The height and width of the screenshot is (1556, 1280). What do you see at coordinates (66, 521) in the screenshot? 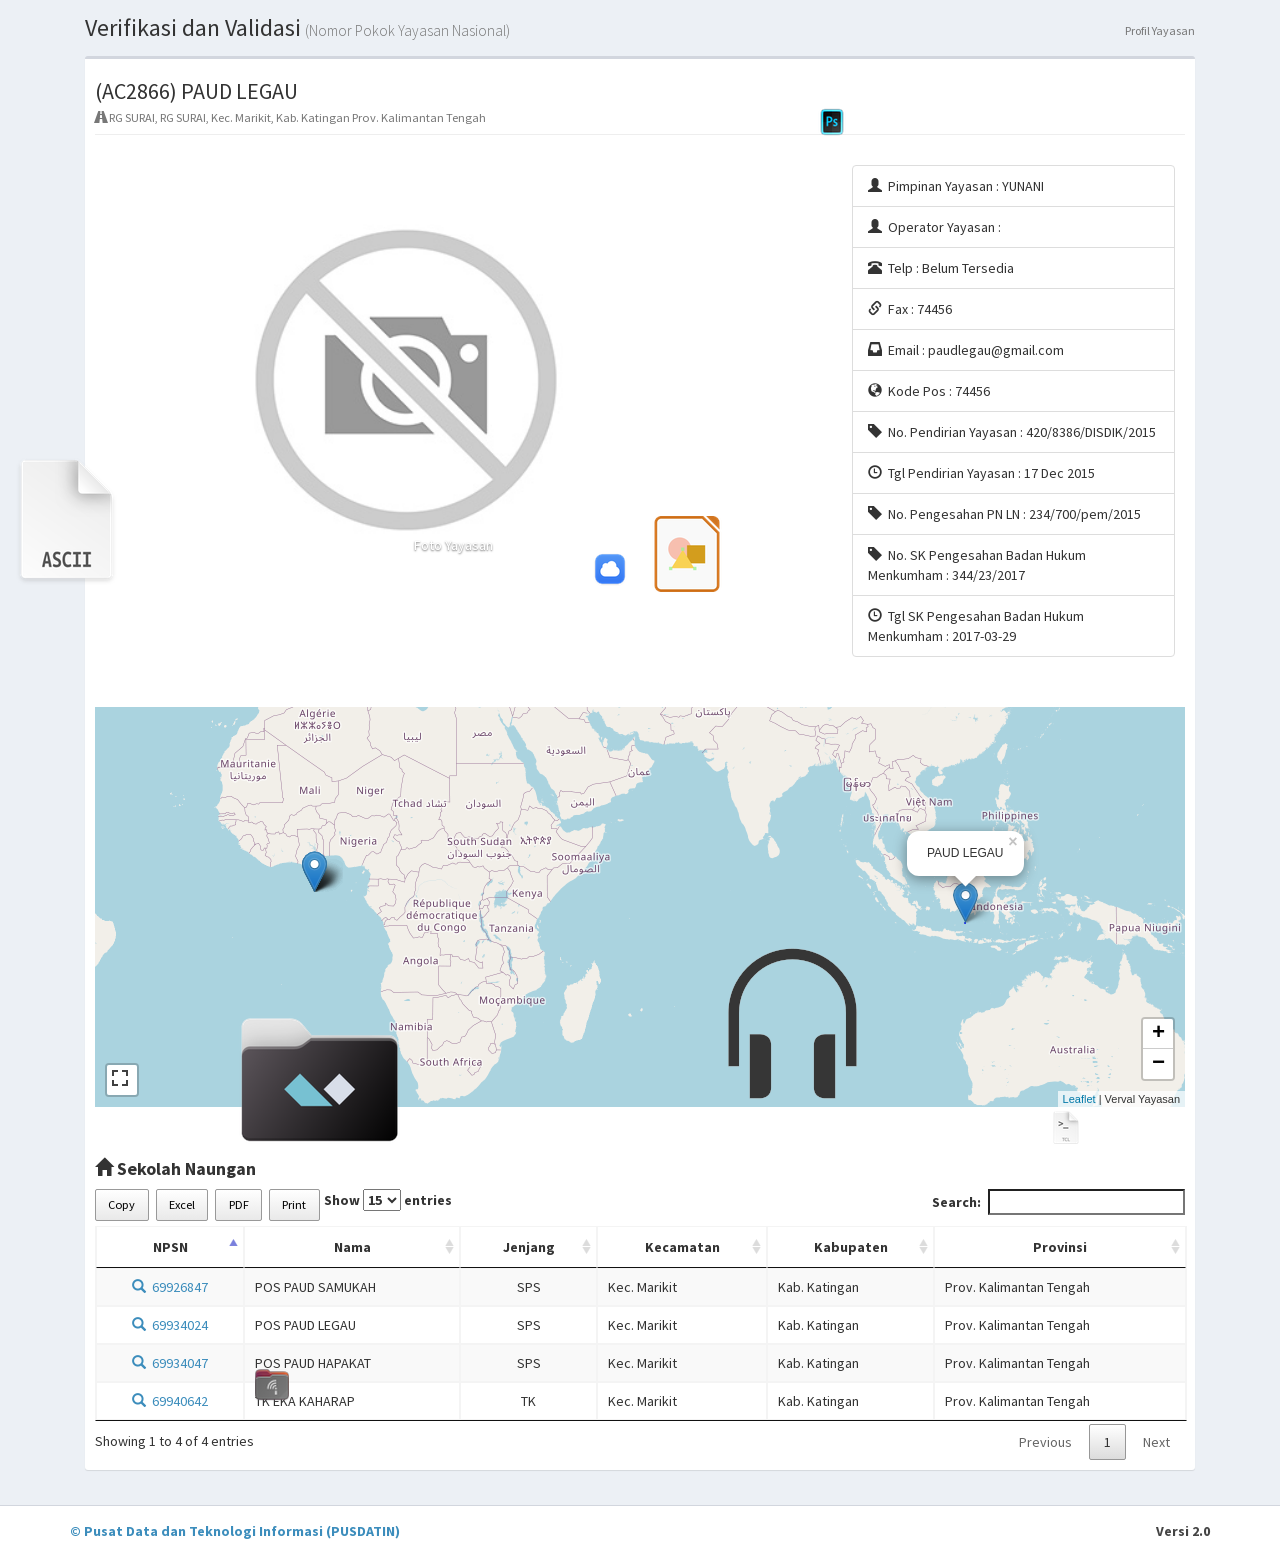
I see `a plain text or ascii file type indicator` at bounding box center [66, 521].